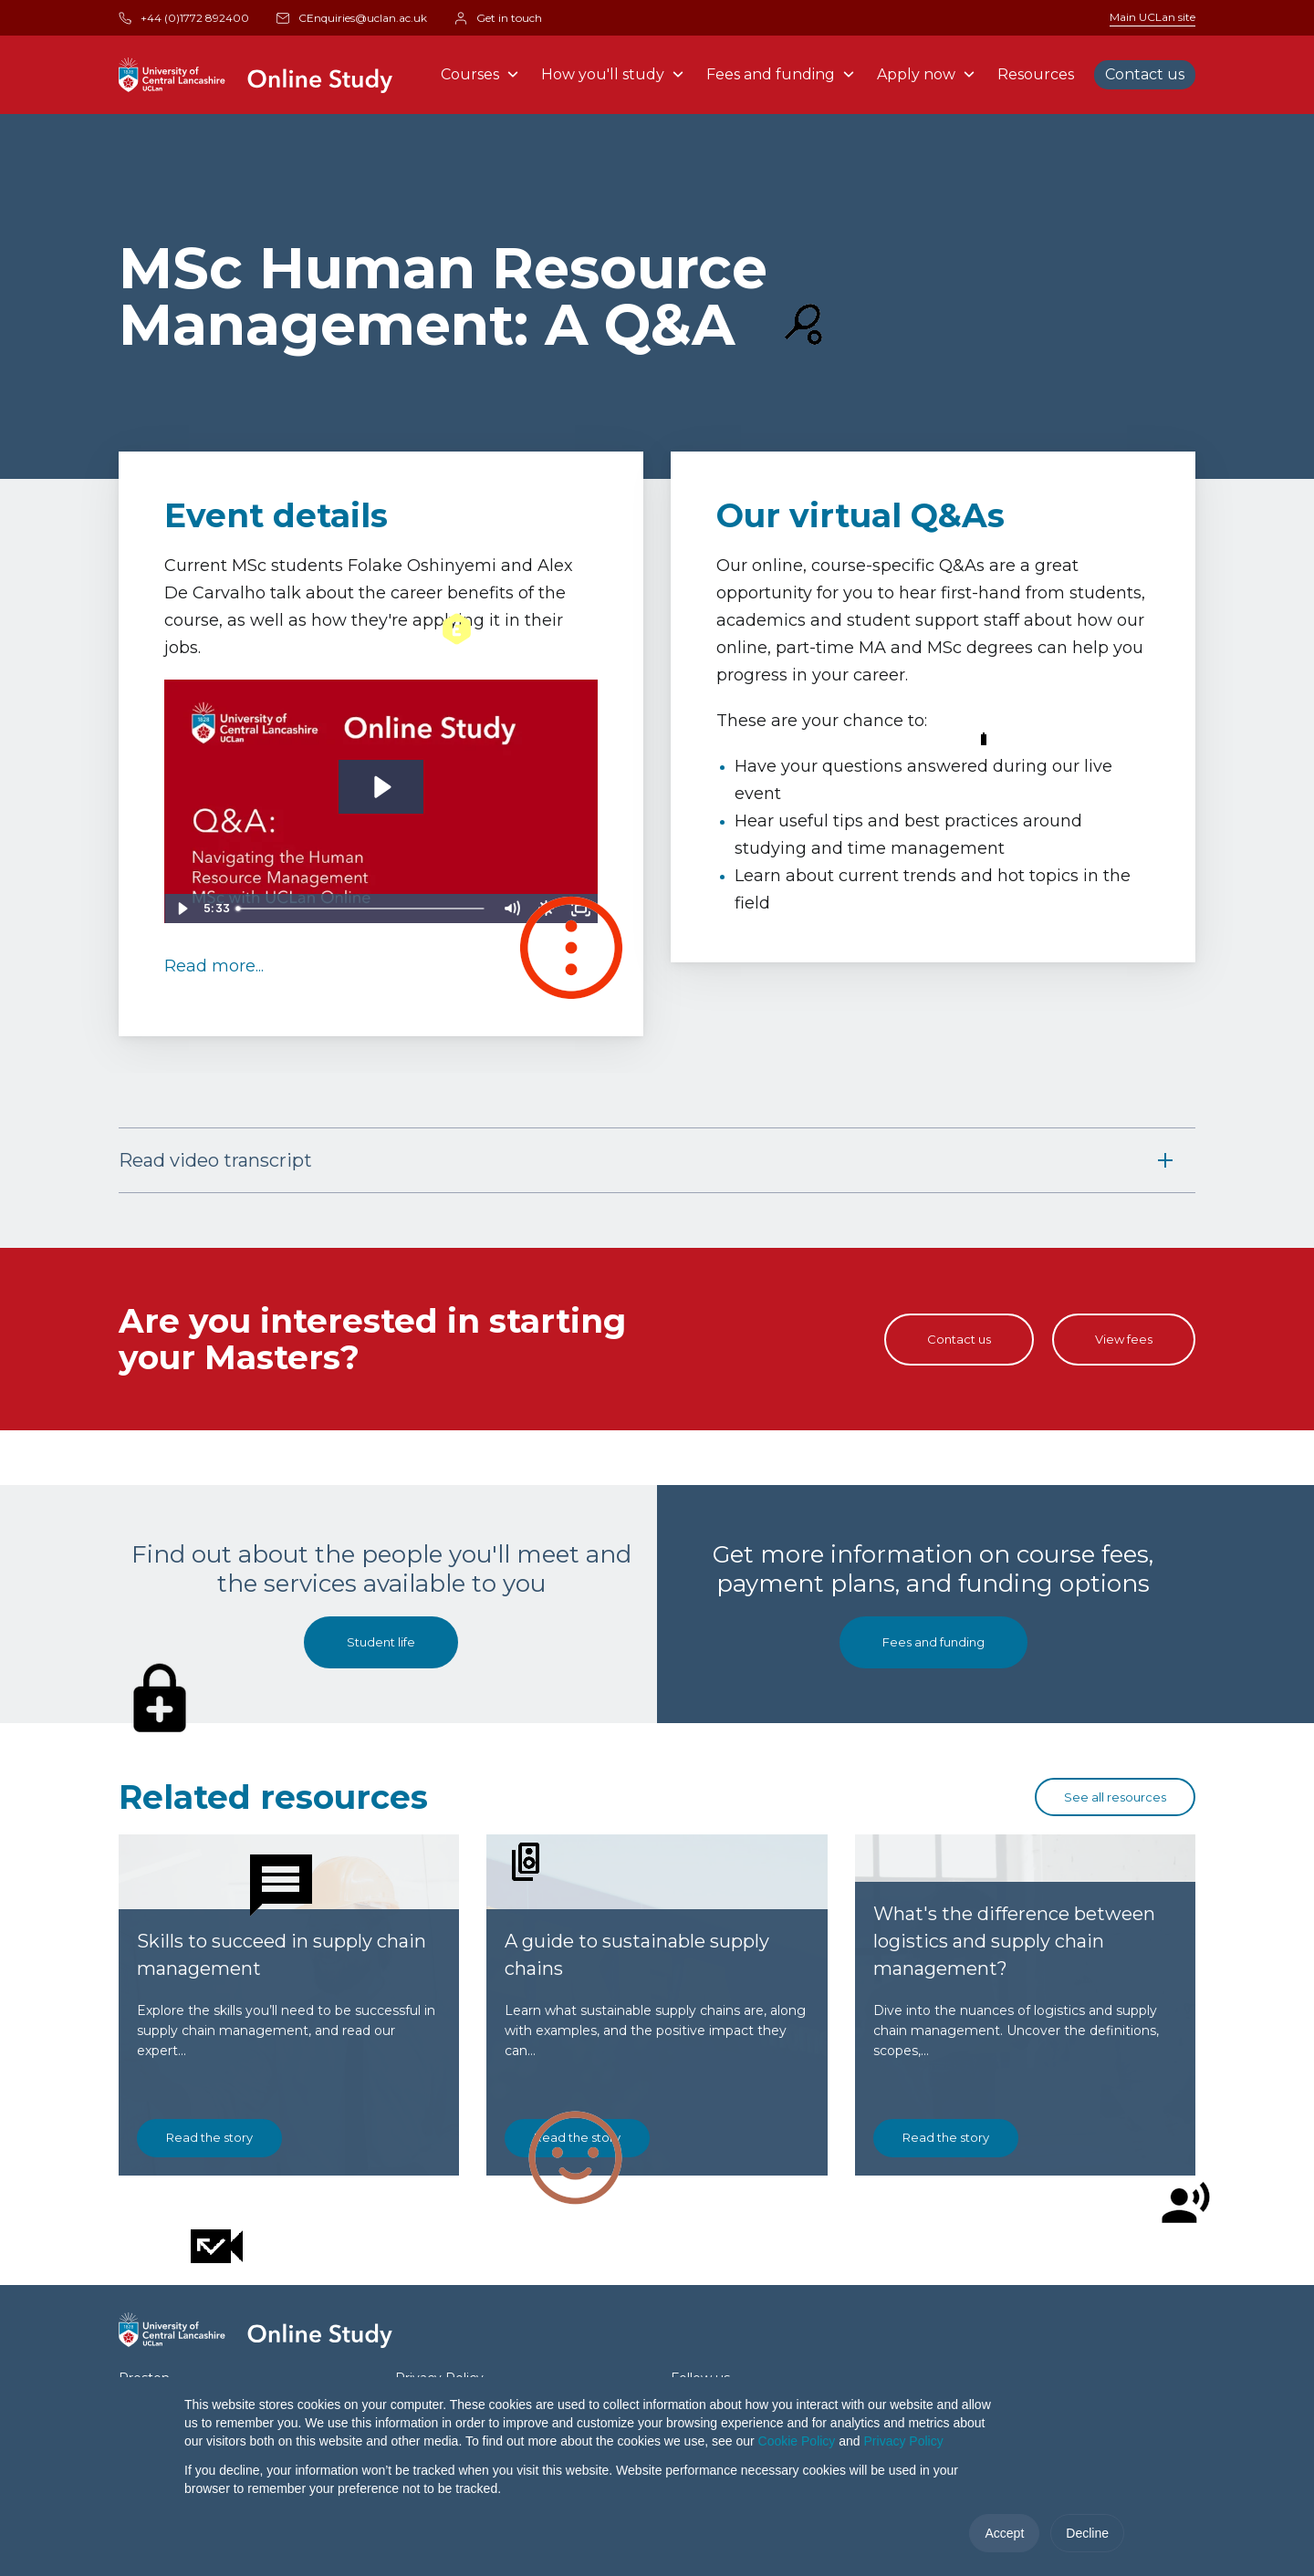 The height and width of the screenshot is (2576, 1314). What do you see at coordinates (803, 324) in the screenshot?
I see `access tennis or racket sports content` at bounding box center [803, 324].